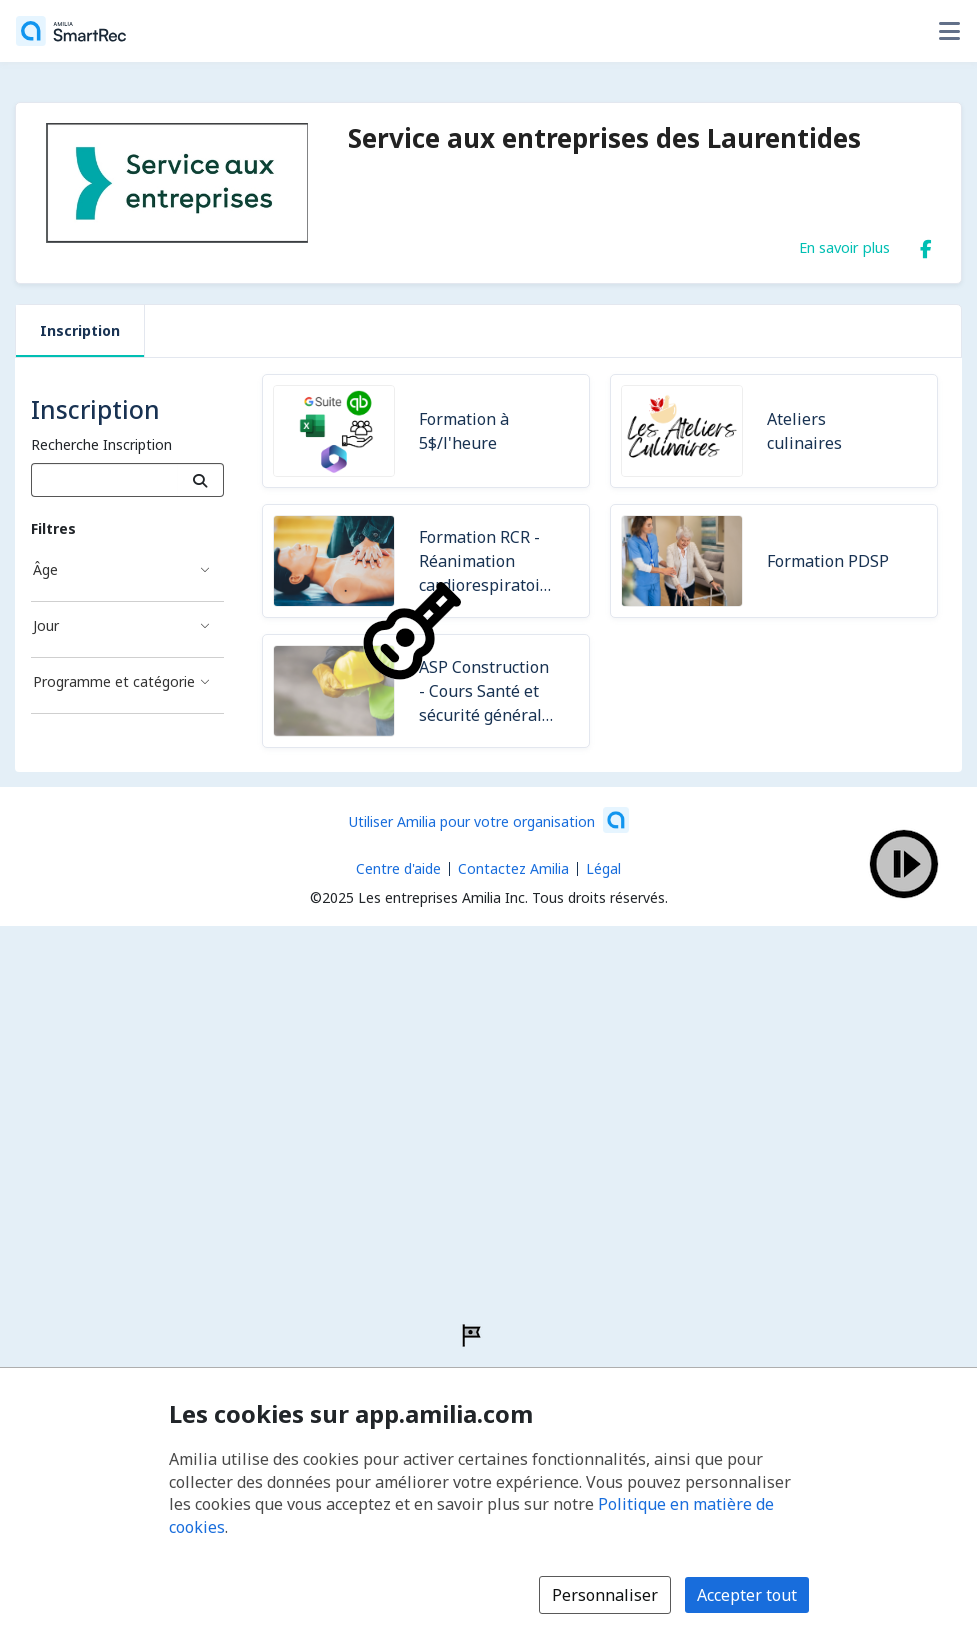 Image resolution: width=977 pixels, height=1646 pixels. Describe the element at coordinates (904, 864) in the screenshot. I see `play from the beginning` at that location.